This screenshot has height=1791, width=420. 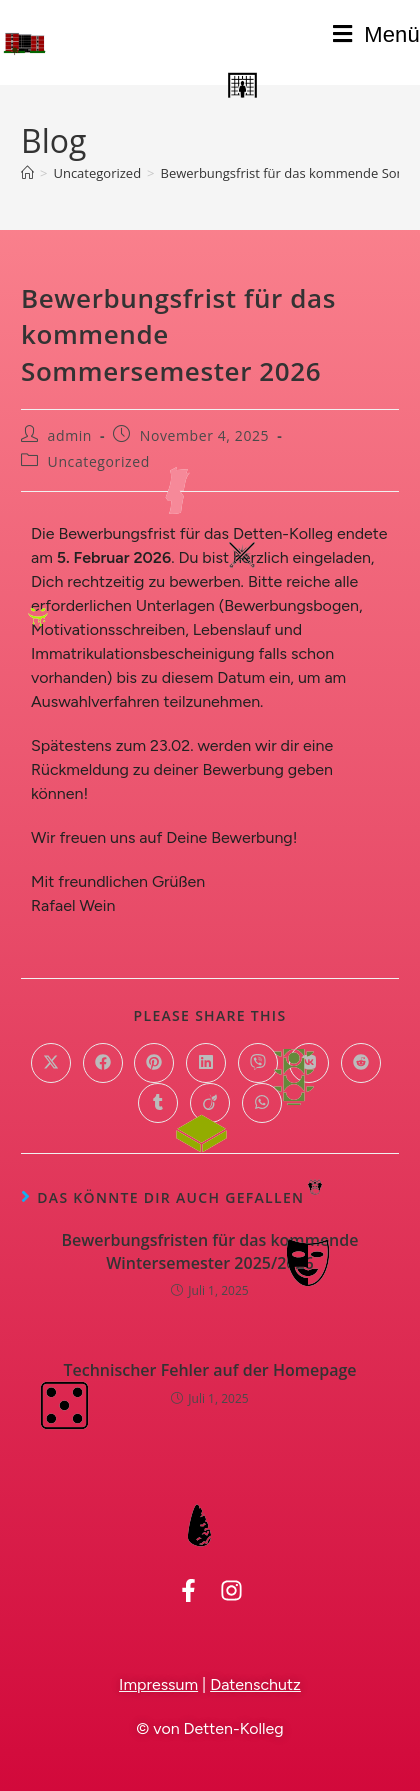 I want to click on select portugal as your country or region, so click(x=177, y=490).